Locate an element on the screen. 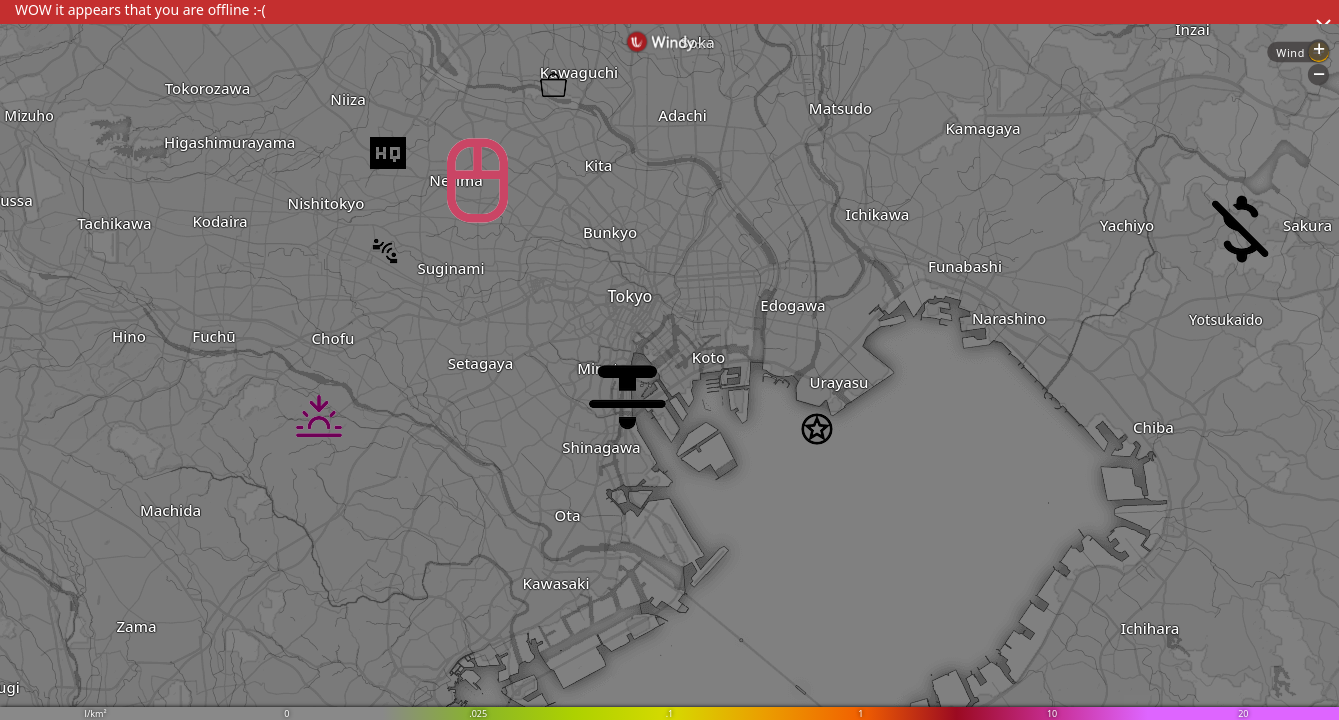 The width and height of the screenshot is (1339, 720). apply strikethrough formatting to selected text is located at coordinates (627, 399).